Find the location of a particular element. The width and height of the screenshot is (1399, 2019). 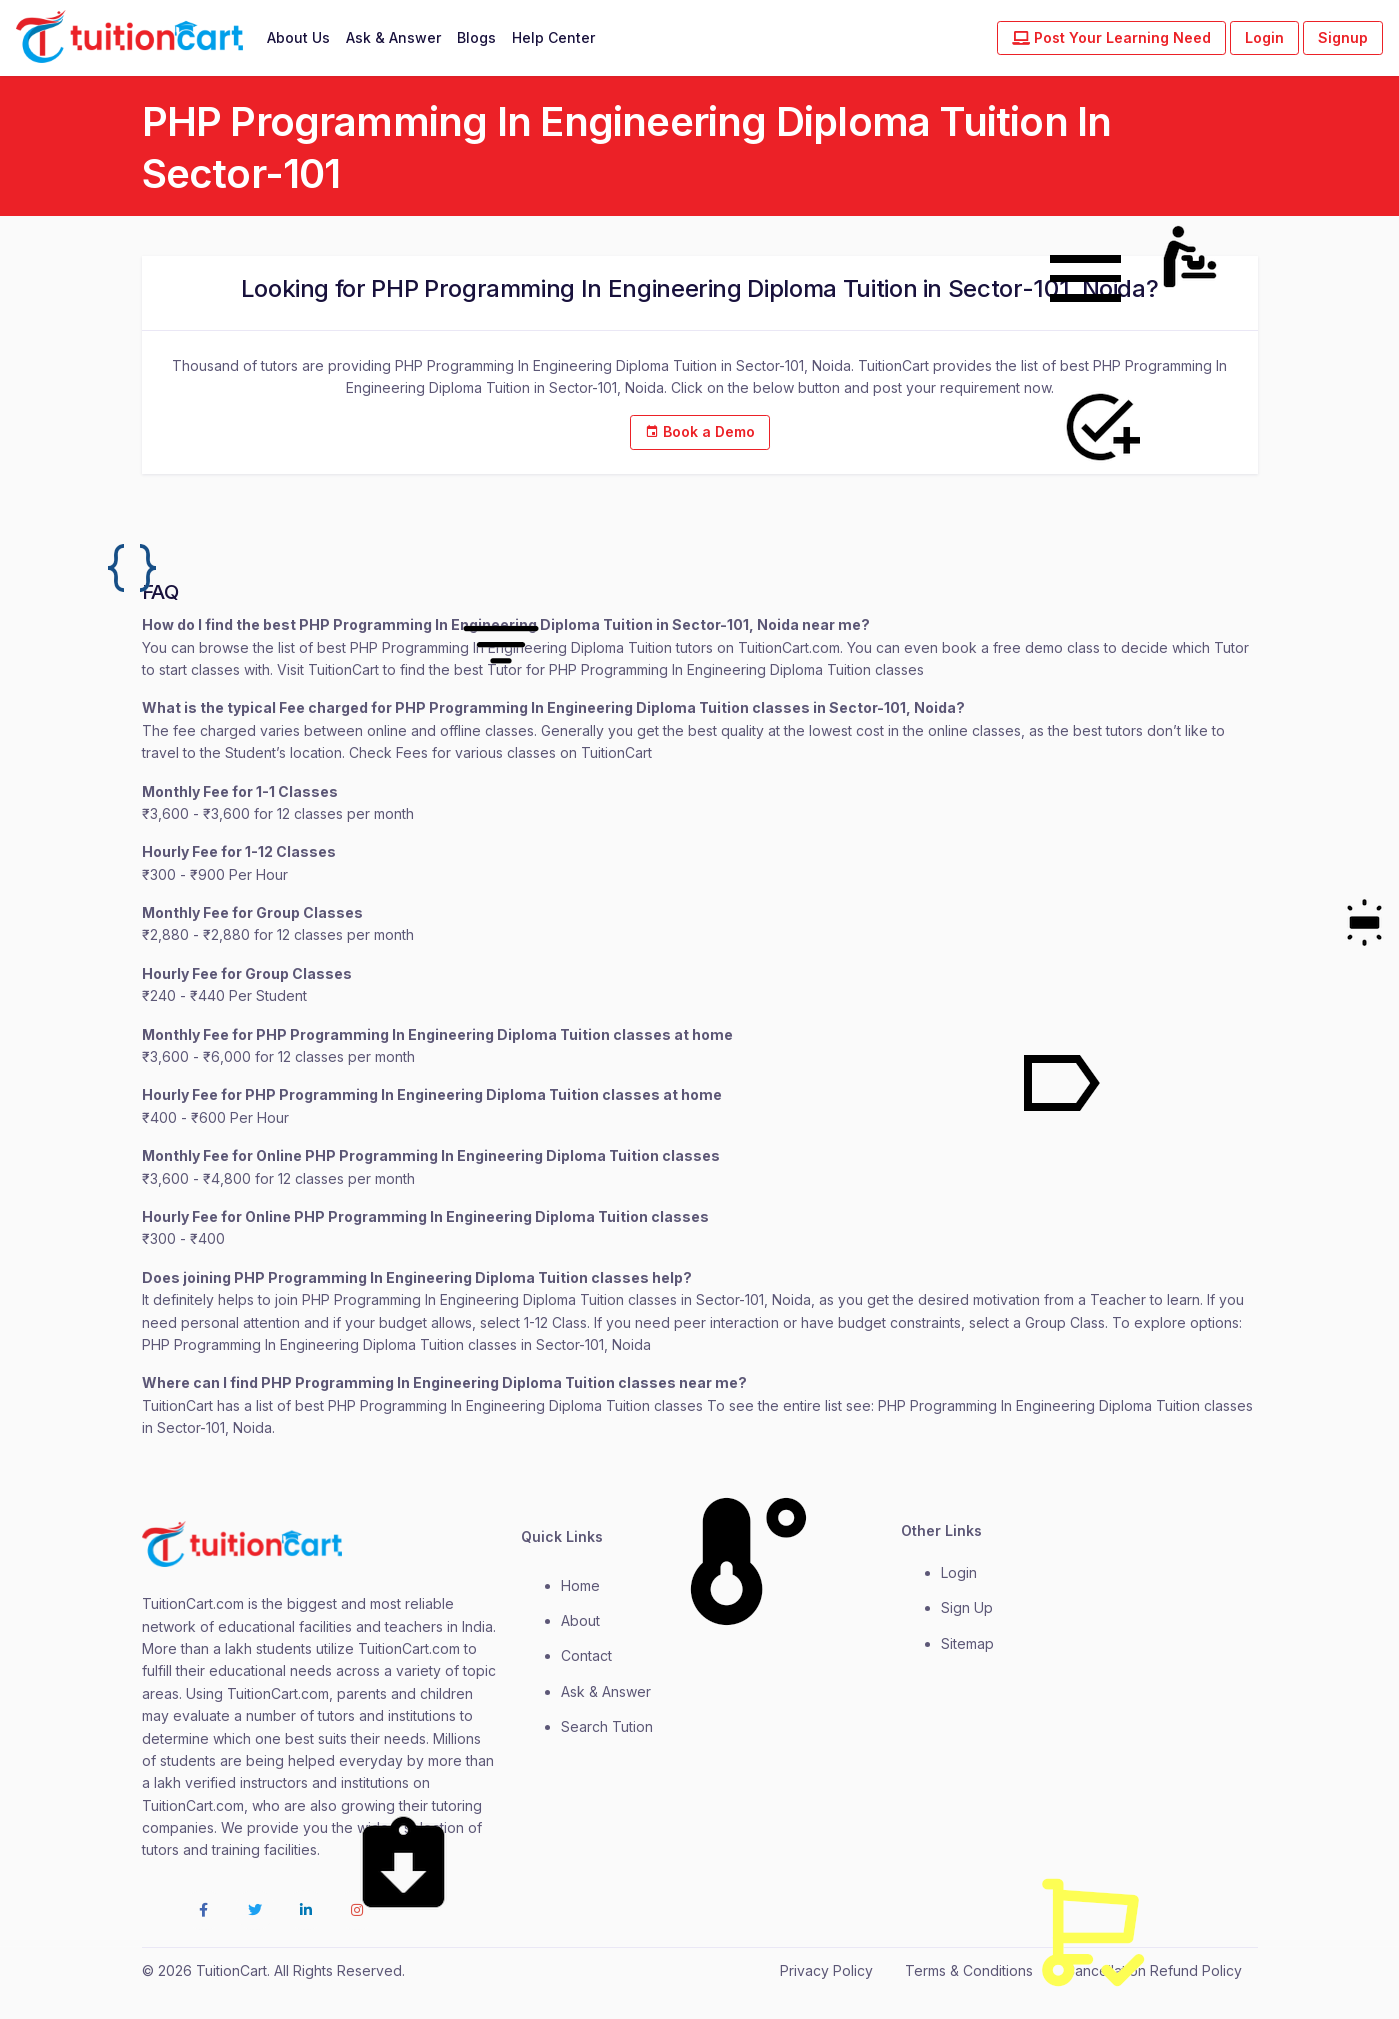

indicates baby changing station nearby is located at coordinates (1190, 258).